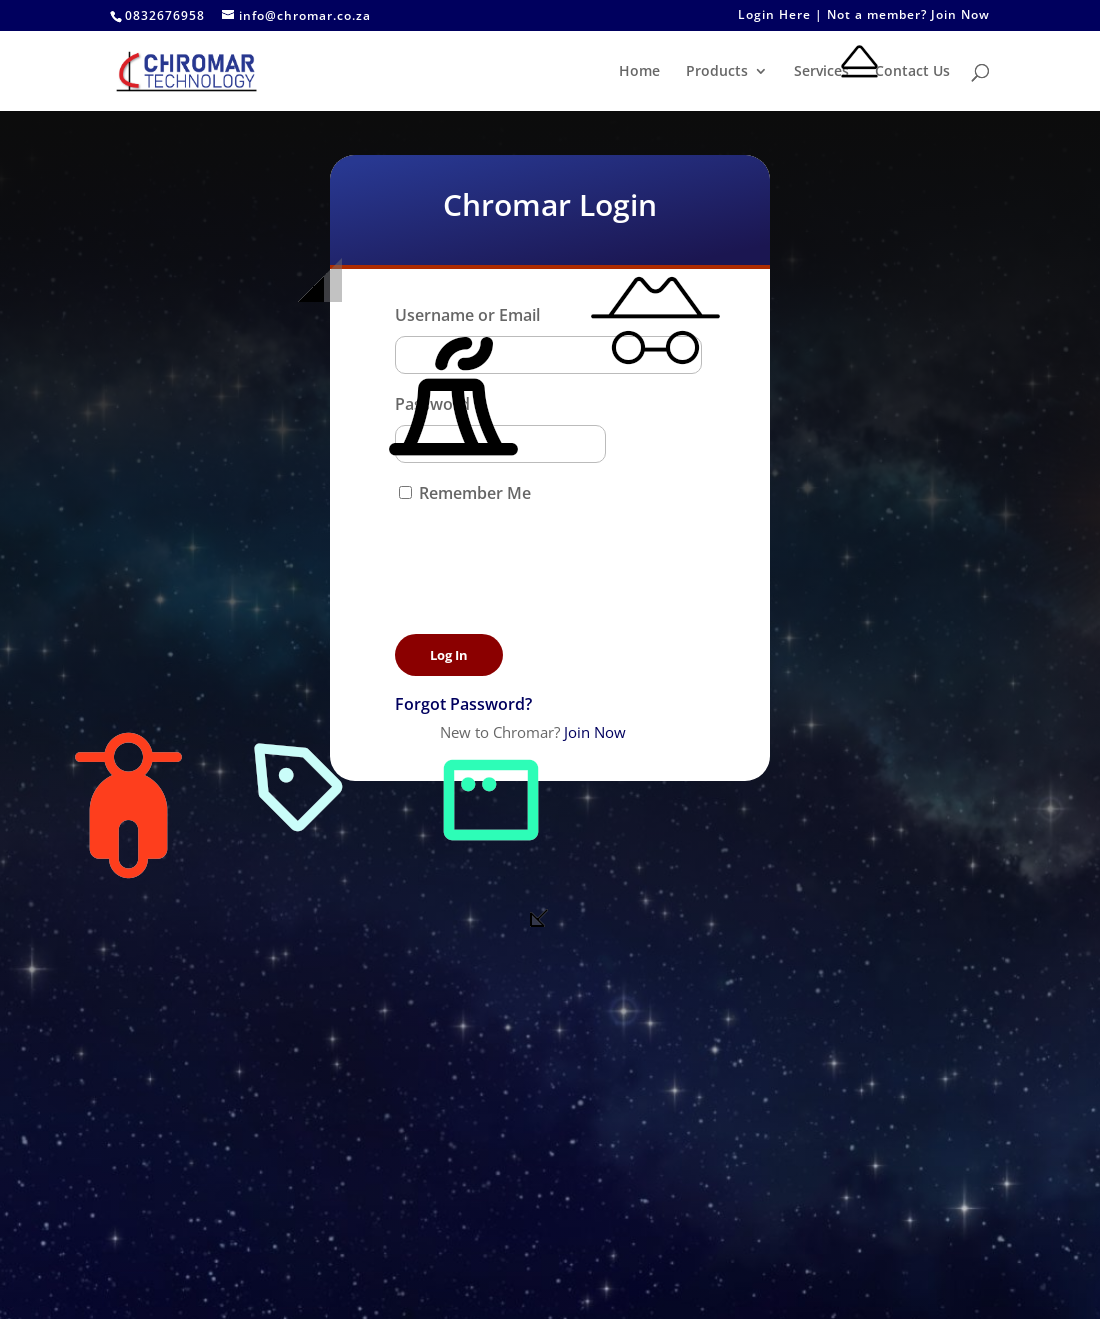  I want to click on open application window, so click(491, 800).